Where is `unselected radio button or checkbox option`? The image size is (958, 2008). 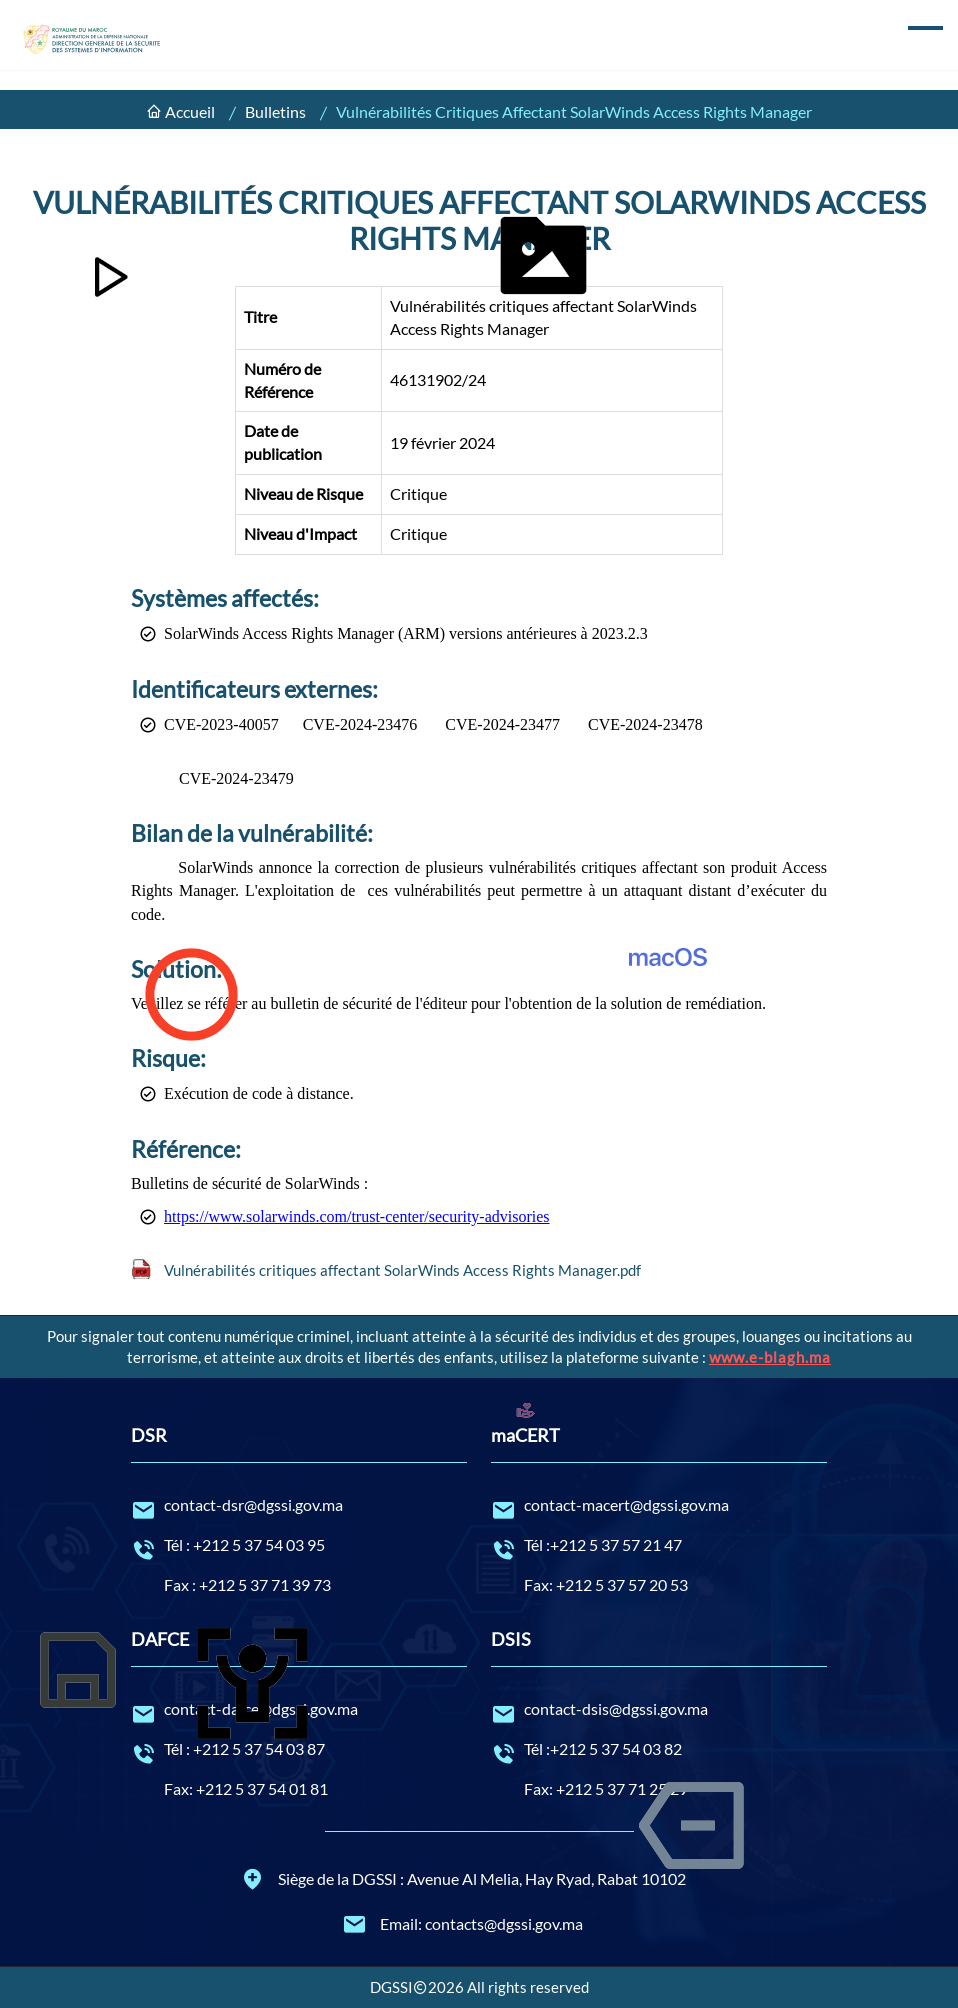 unselected radio button or checkbox option is located at coordinates (191, 994).